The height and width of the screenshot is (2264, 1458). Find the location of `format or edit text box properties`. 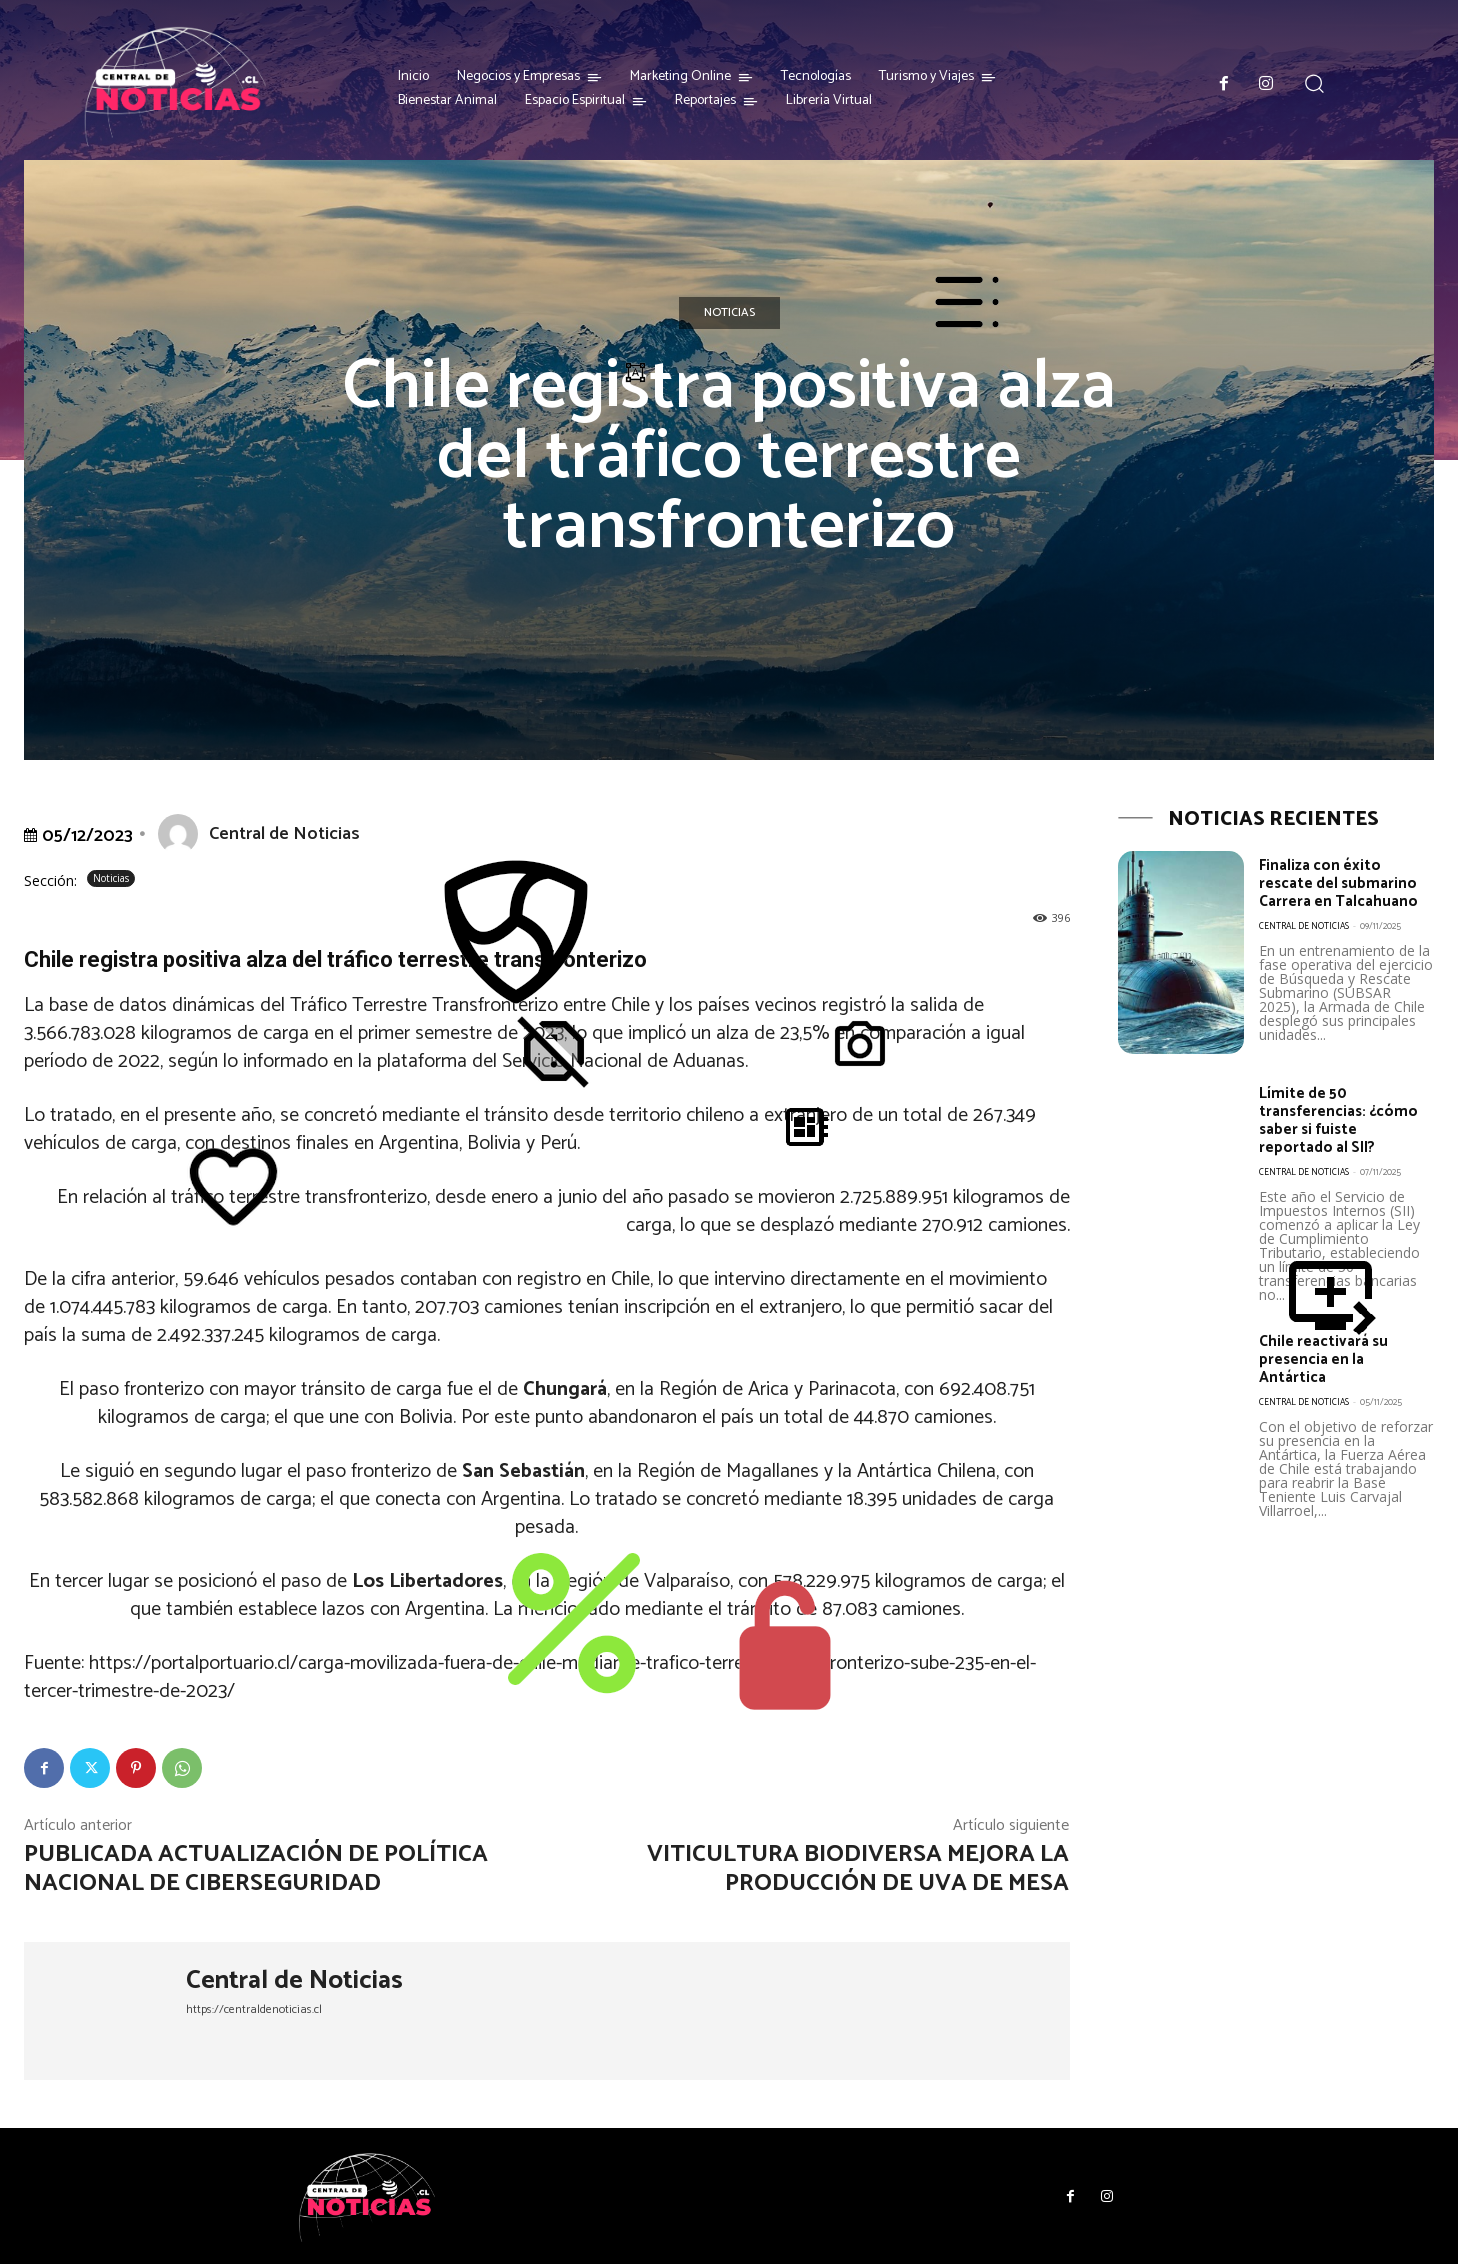

format or edit text box properties is located at coordinates (635, 372).